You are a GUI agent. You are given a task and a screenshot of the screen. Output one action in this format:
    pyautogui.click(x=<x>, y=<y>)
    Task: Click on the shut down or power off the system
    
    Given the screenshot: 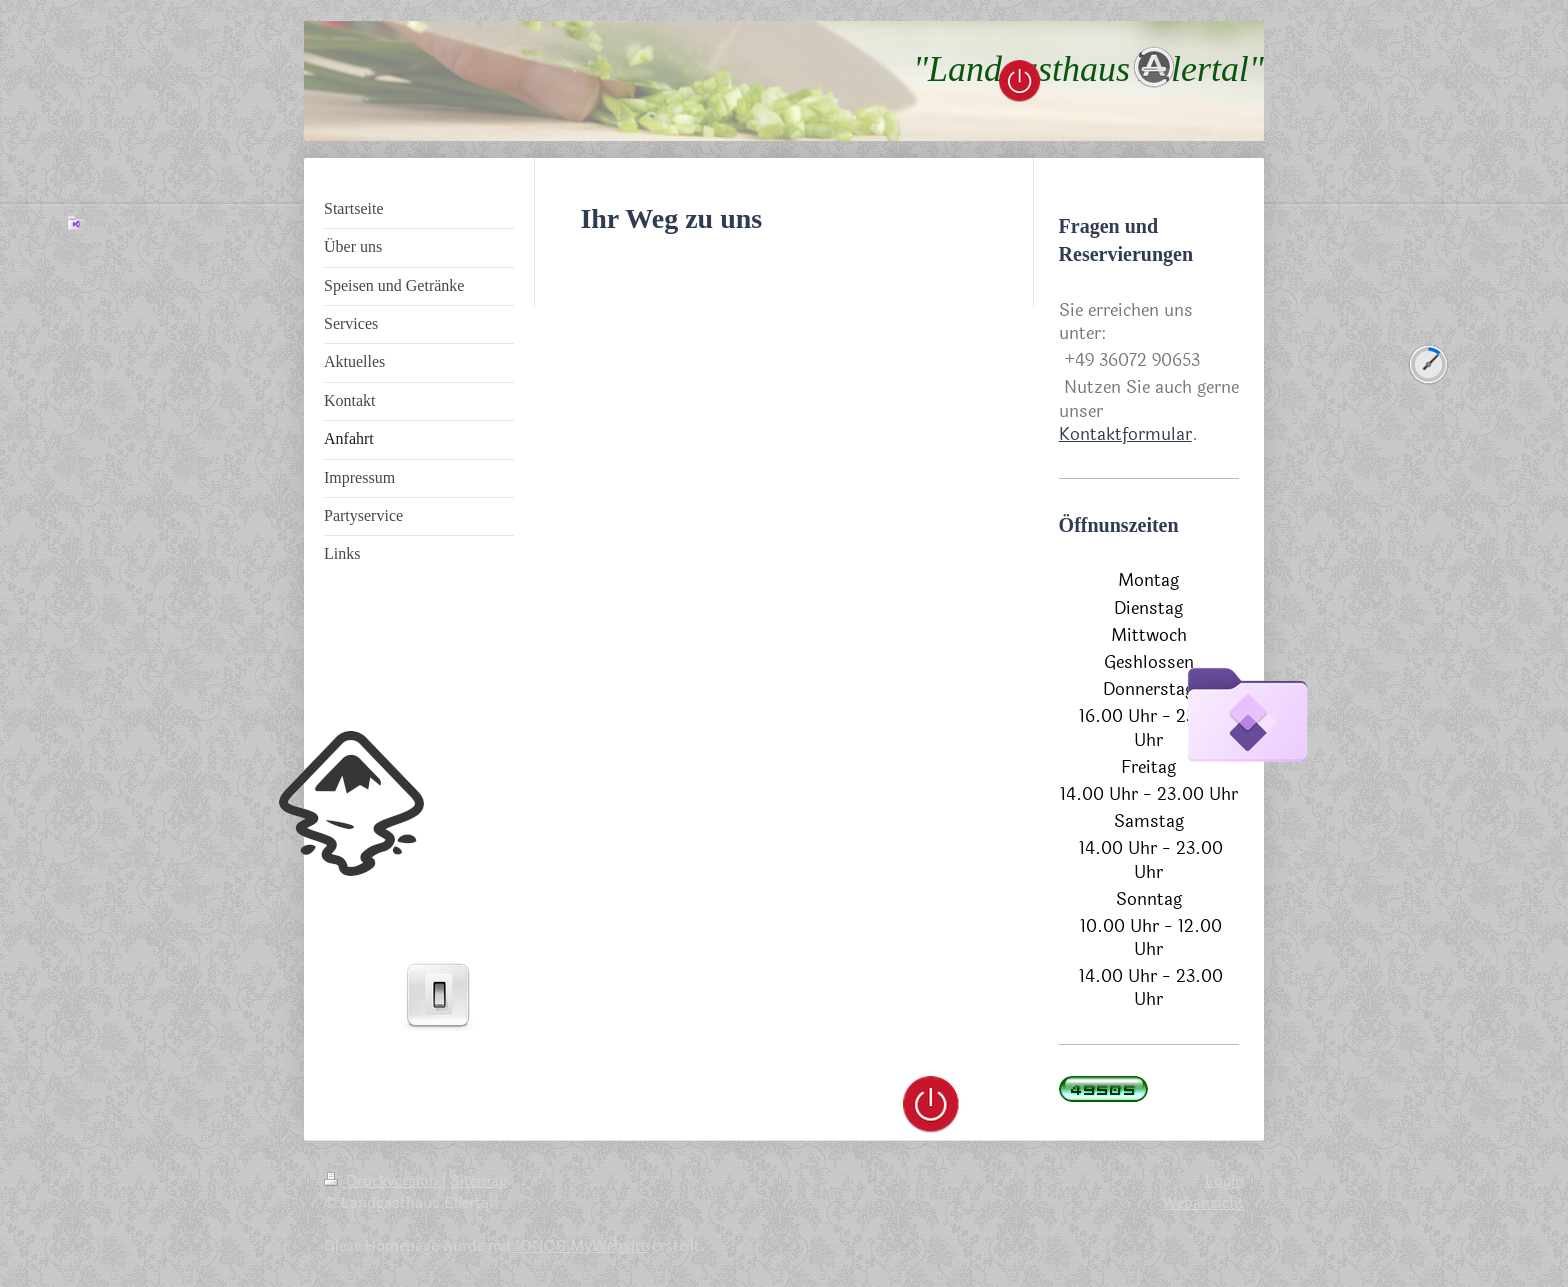 What is the action you would take?
    pyautogui.click(x=1020, y=81)
    